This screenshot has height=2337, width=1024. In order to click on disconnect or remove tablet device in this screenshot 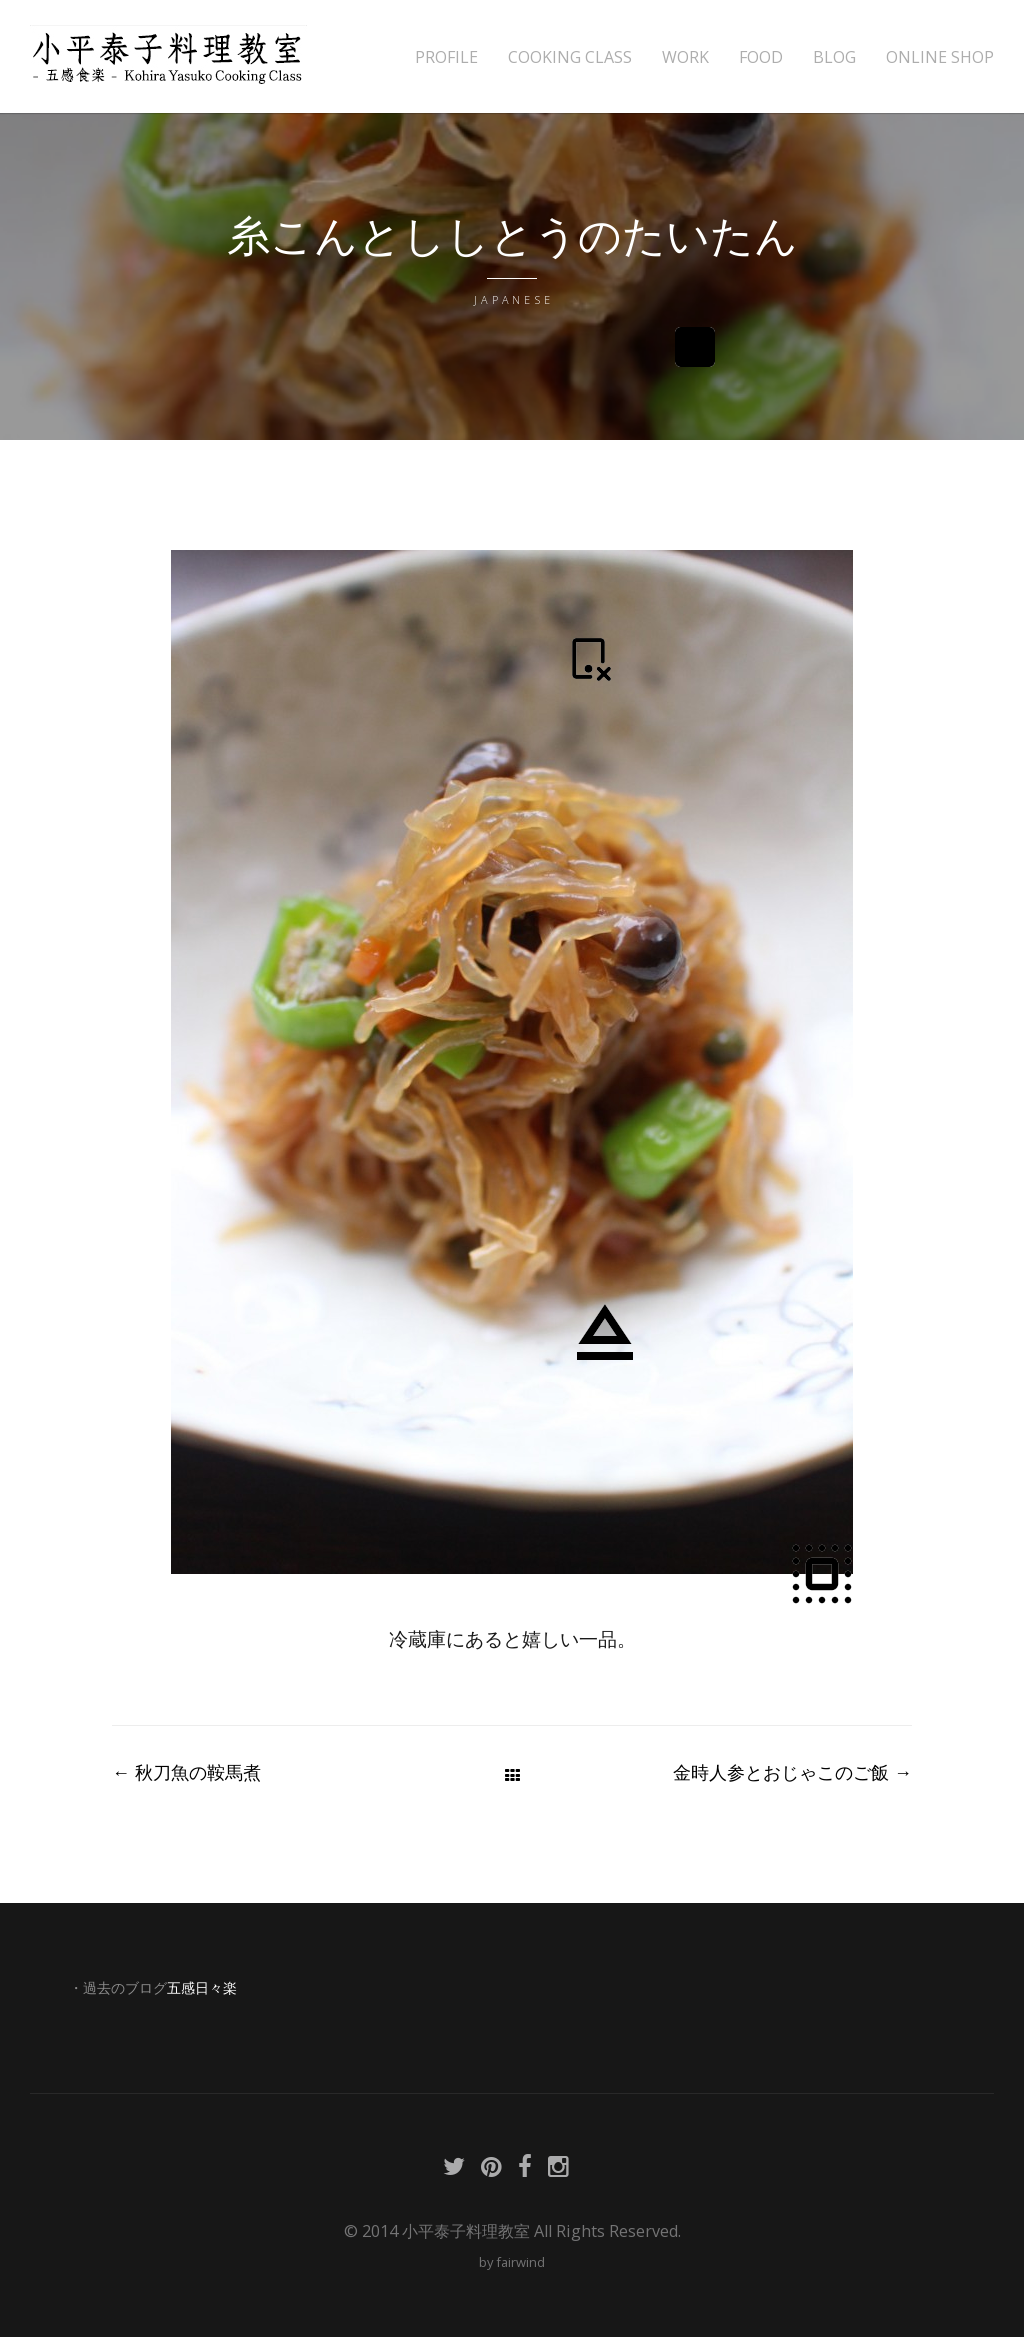, I will do `click(588, 658)`.